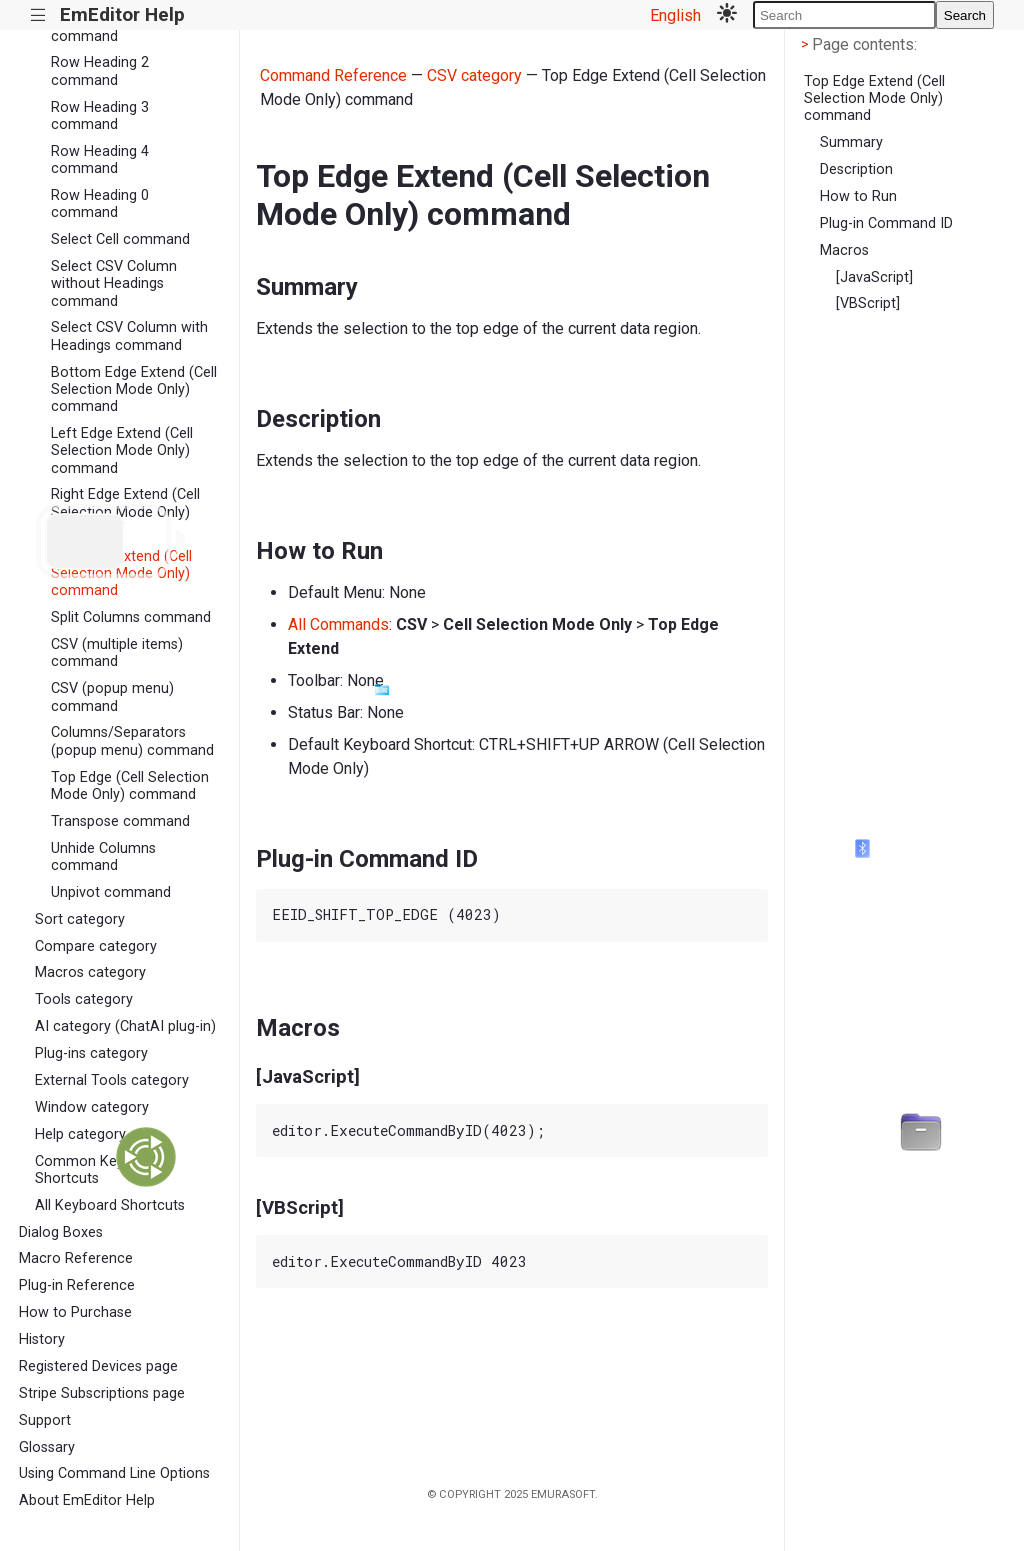 The image size is (1024, 1551). I want to click on open the ubuntu mate start menu or application launcher, so click(146, 1157).